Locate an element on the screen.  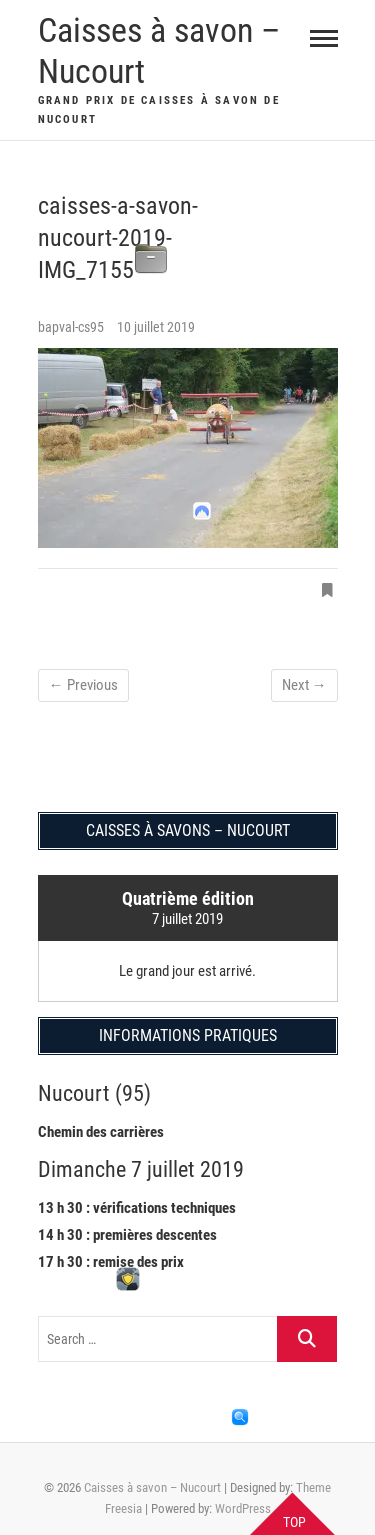
open Spotlight search is located at coordinates (240, 1417).